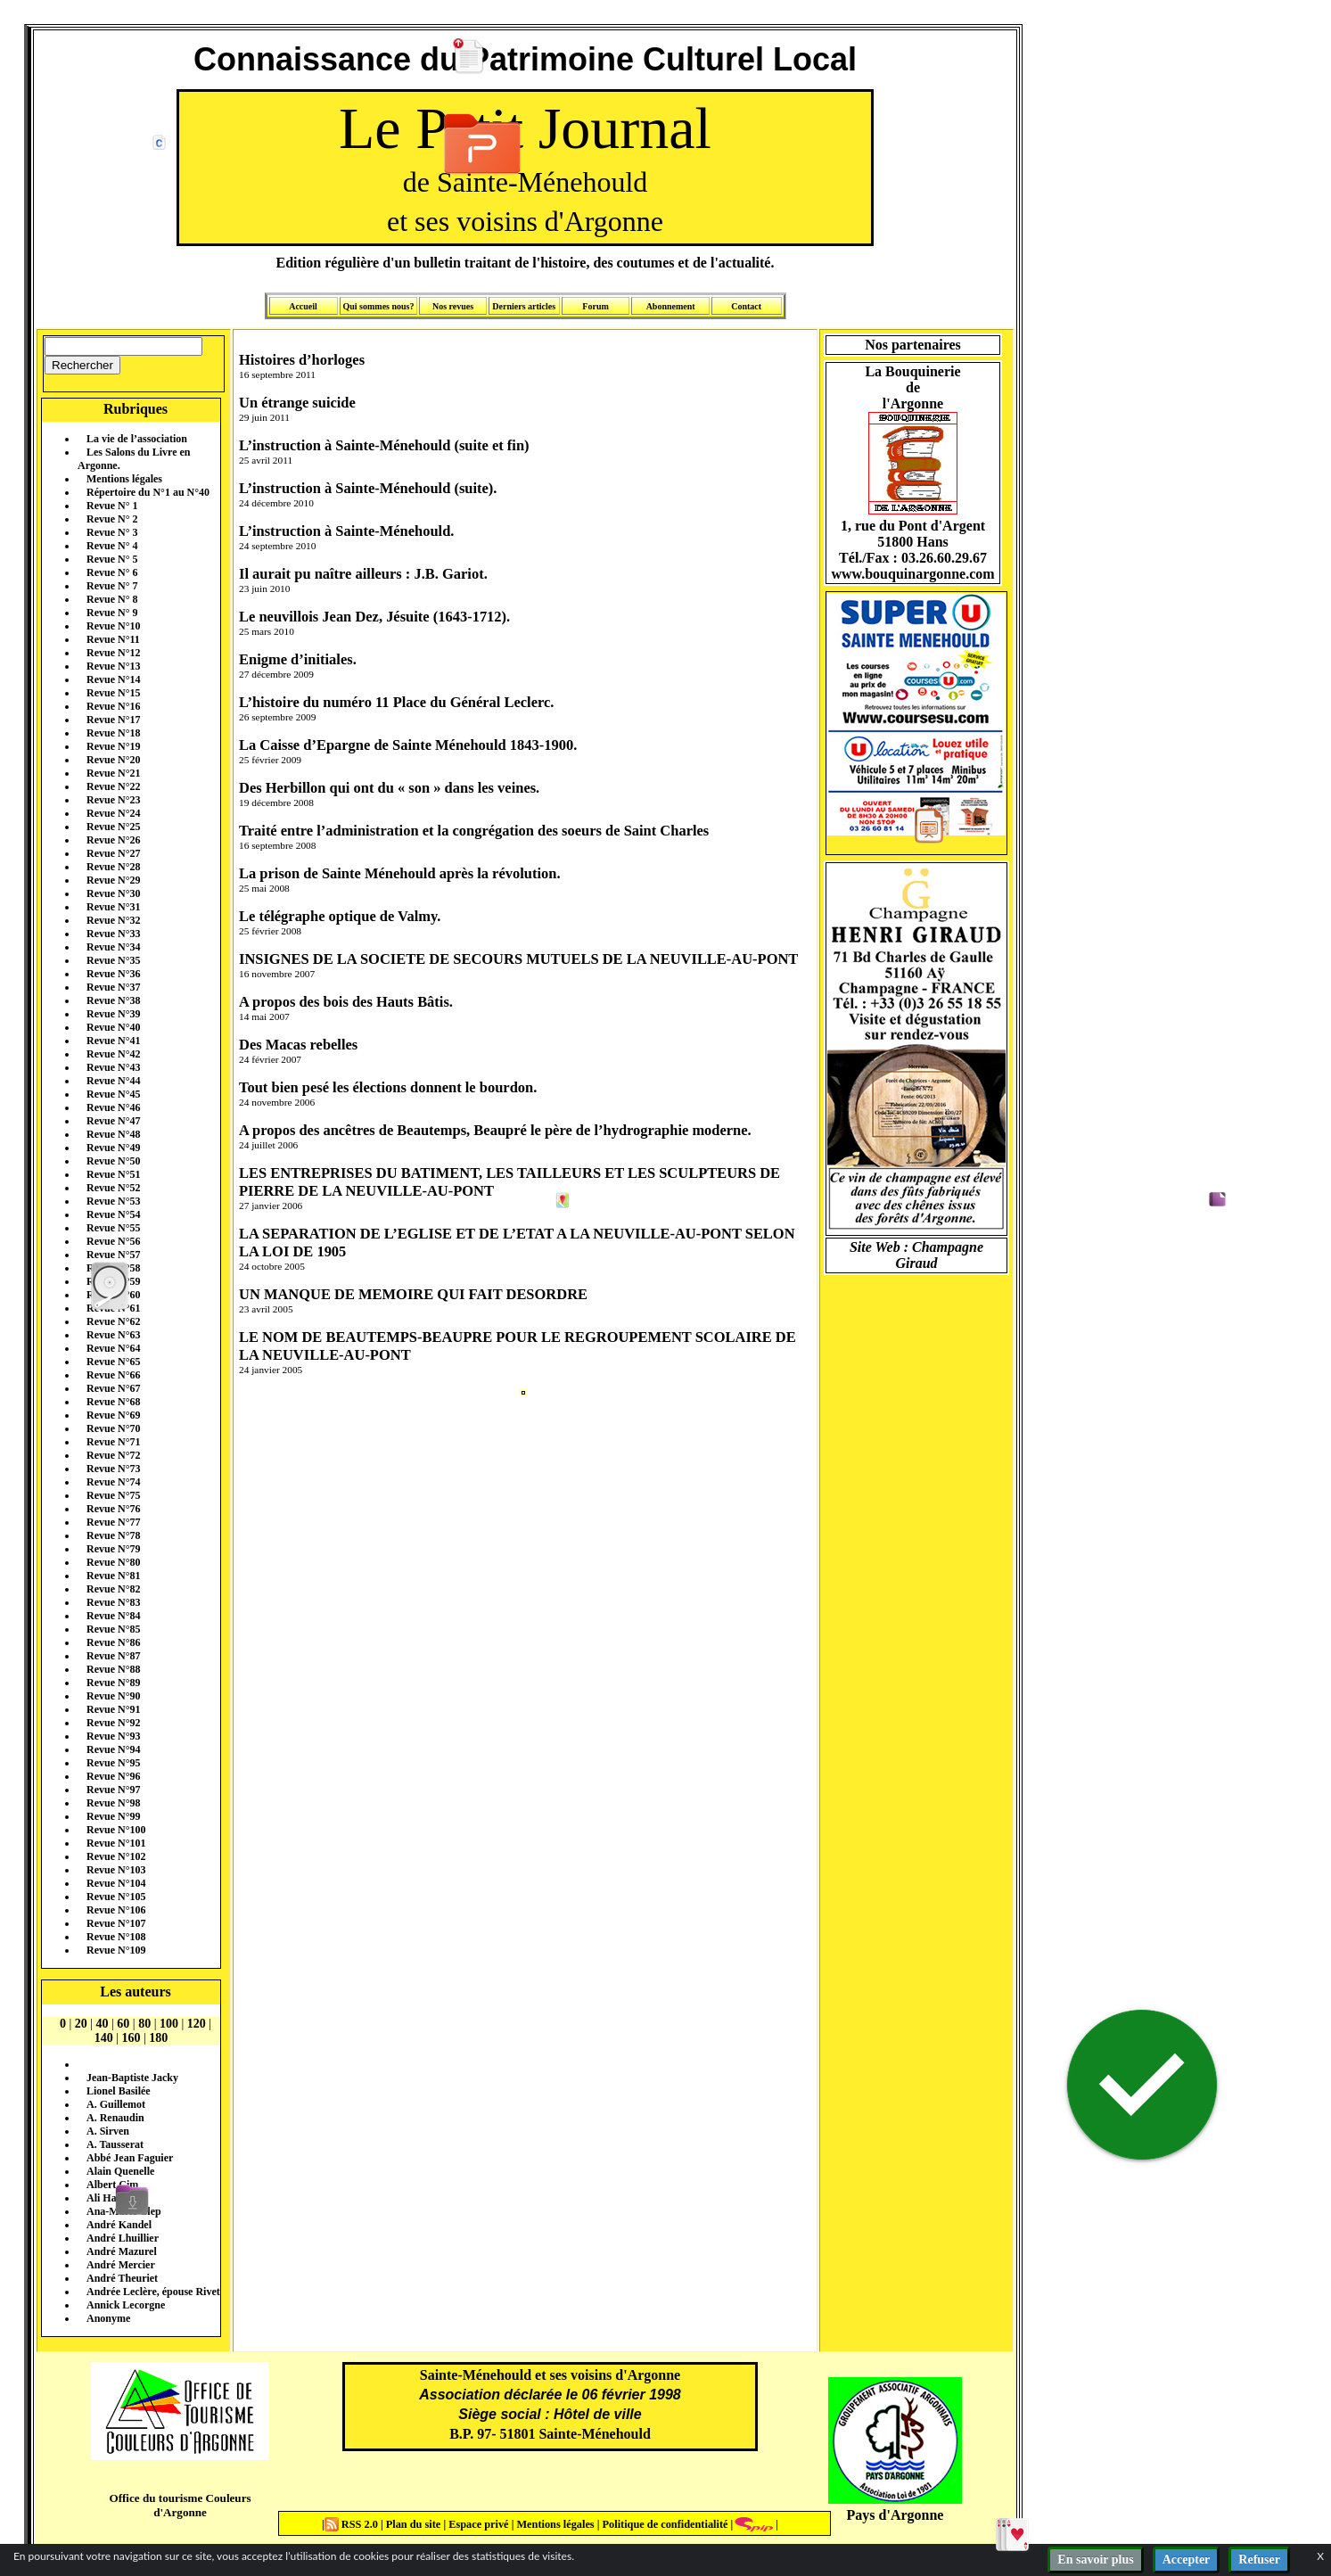  I want to click on change desktop wallpaper settings, so click(1217, 1198).